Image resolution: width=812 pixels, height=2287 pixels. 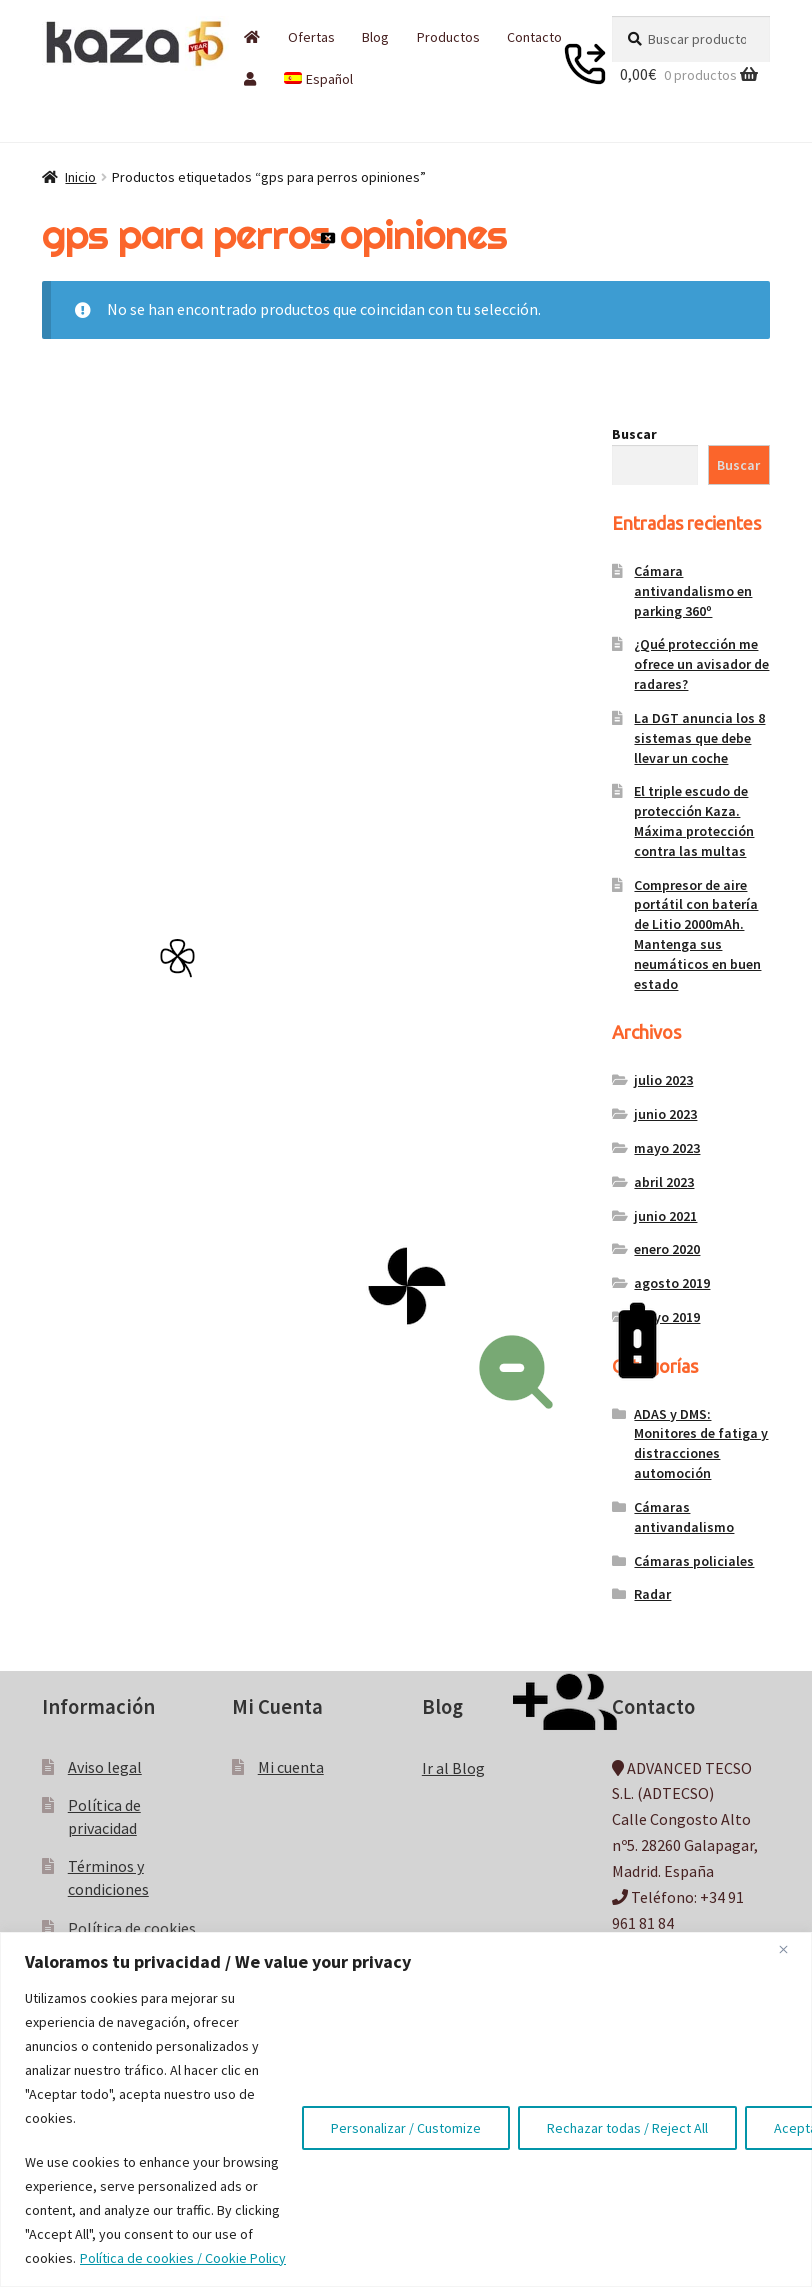 I want to click on zoom out or reduce magnification, so click(x=516, y=1372).